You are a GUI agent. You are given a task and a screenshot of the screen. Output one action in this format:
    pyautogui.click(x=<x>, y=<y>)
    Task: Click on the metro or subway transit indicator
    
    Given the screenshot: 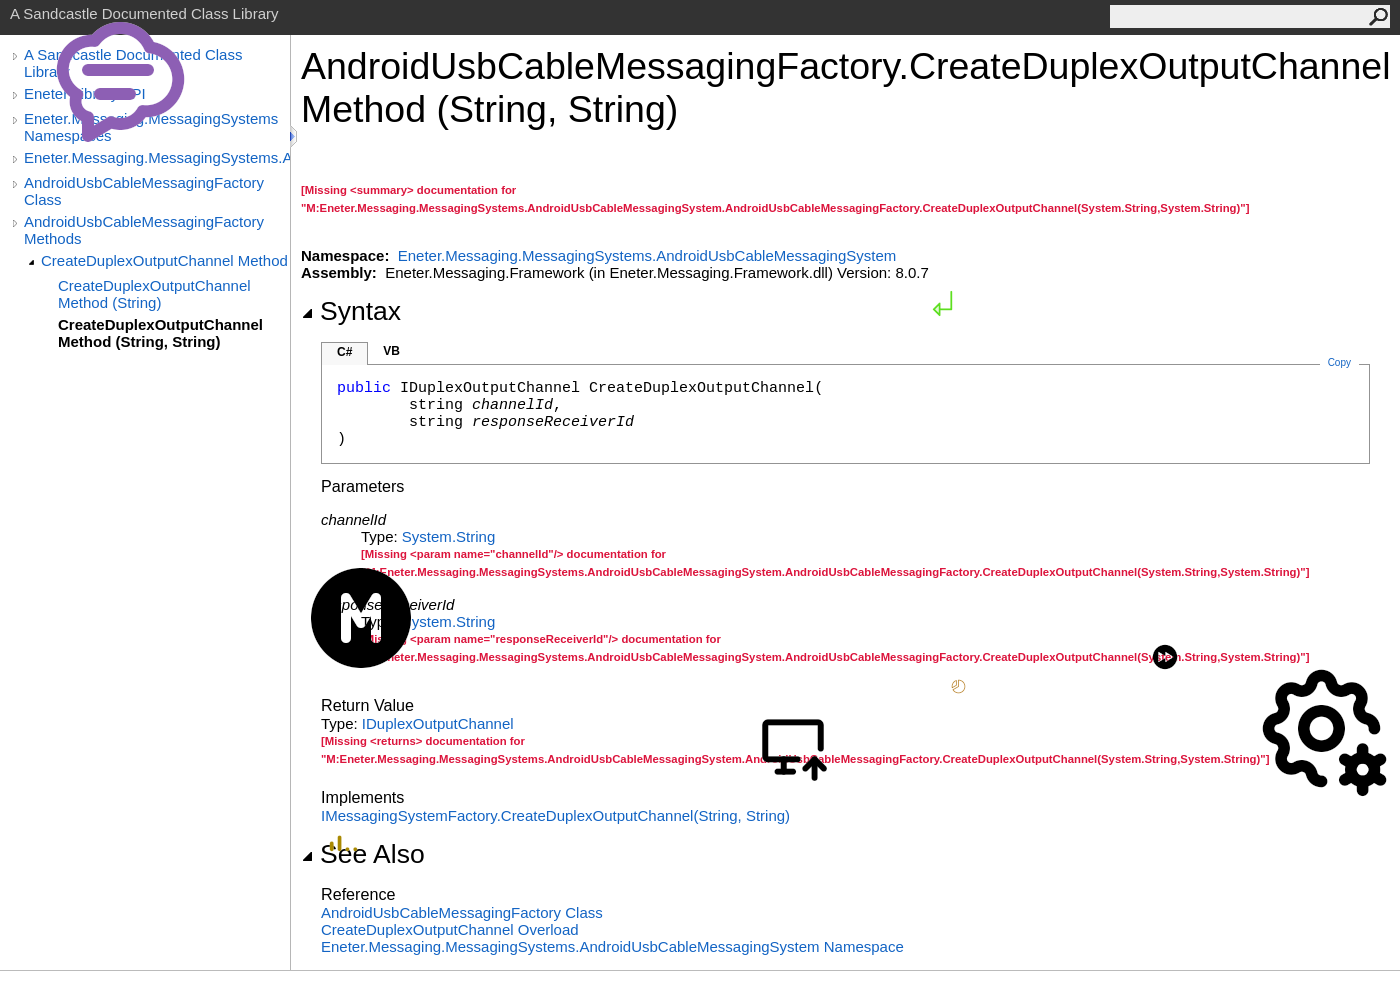 What is the action you would take?
    pyautogui.click(x=361, y=618)
    